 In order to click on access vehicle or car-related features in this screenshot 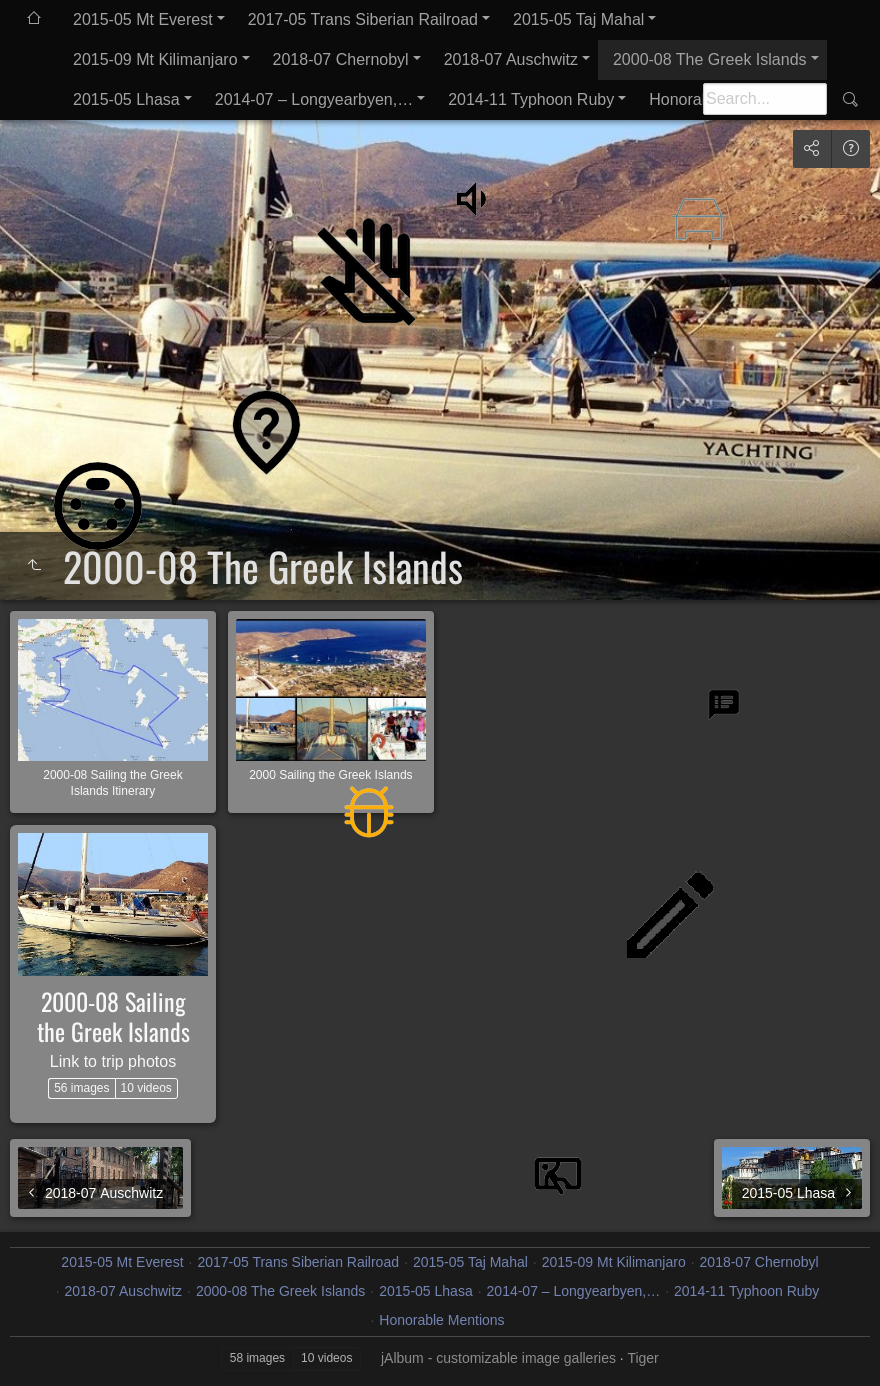, I will do `click(699, 220)`.